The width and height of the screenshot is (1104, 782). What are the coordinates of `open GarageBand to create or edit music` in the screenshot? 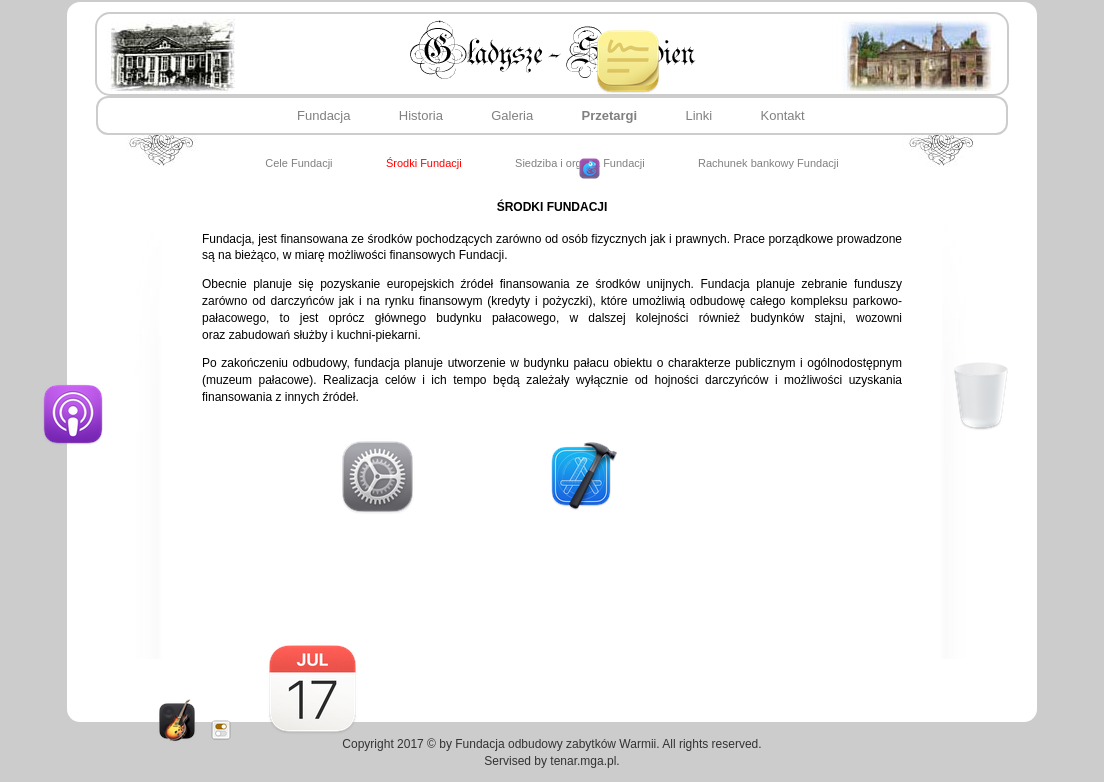 It's located at (177, 721).